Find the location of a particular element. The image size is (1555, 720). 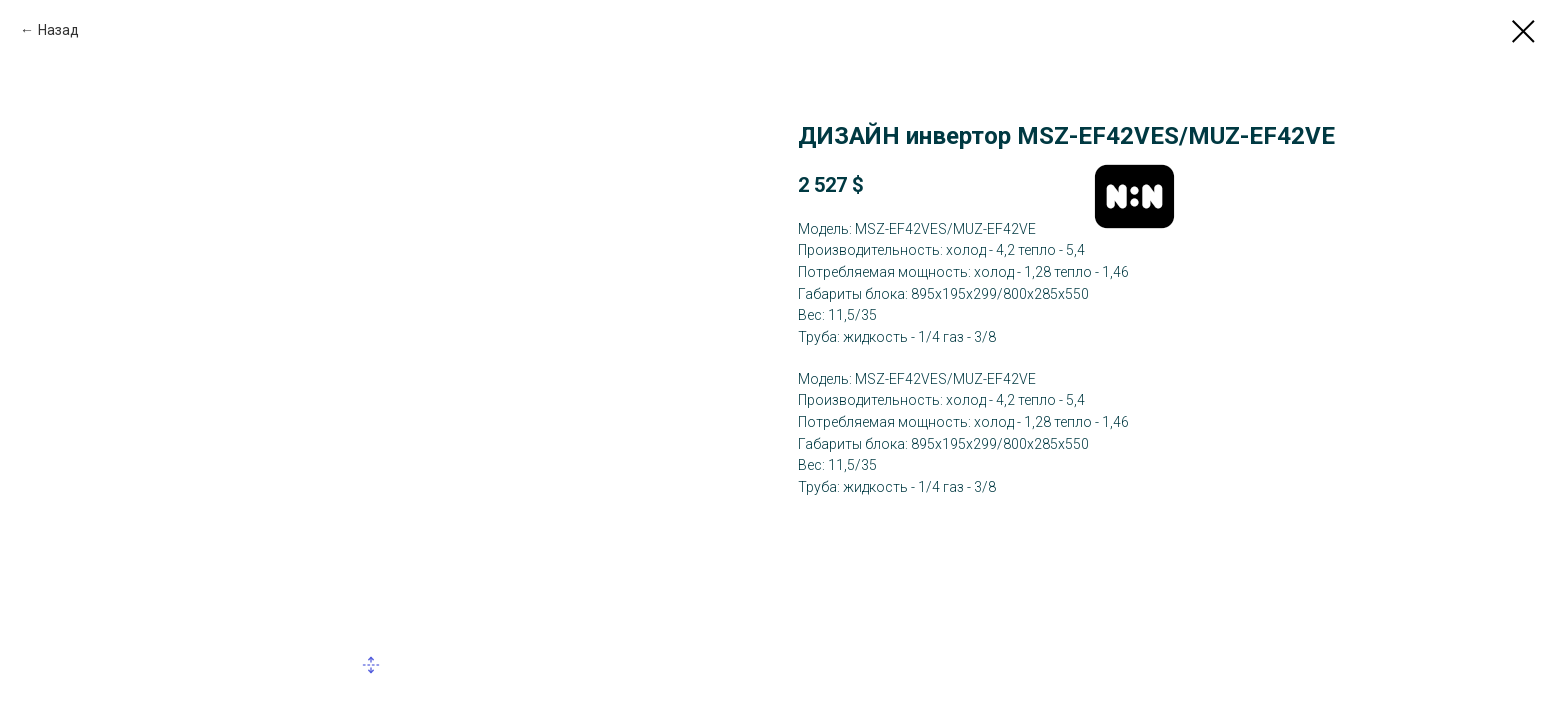

indicates a many-to-many database relationship is located at coordinates (1134, 196).